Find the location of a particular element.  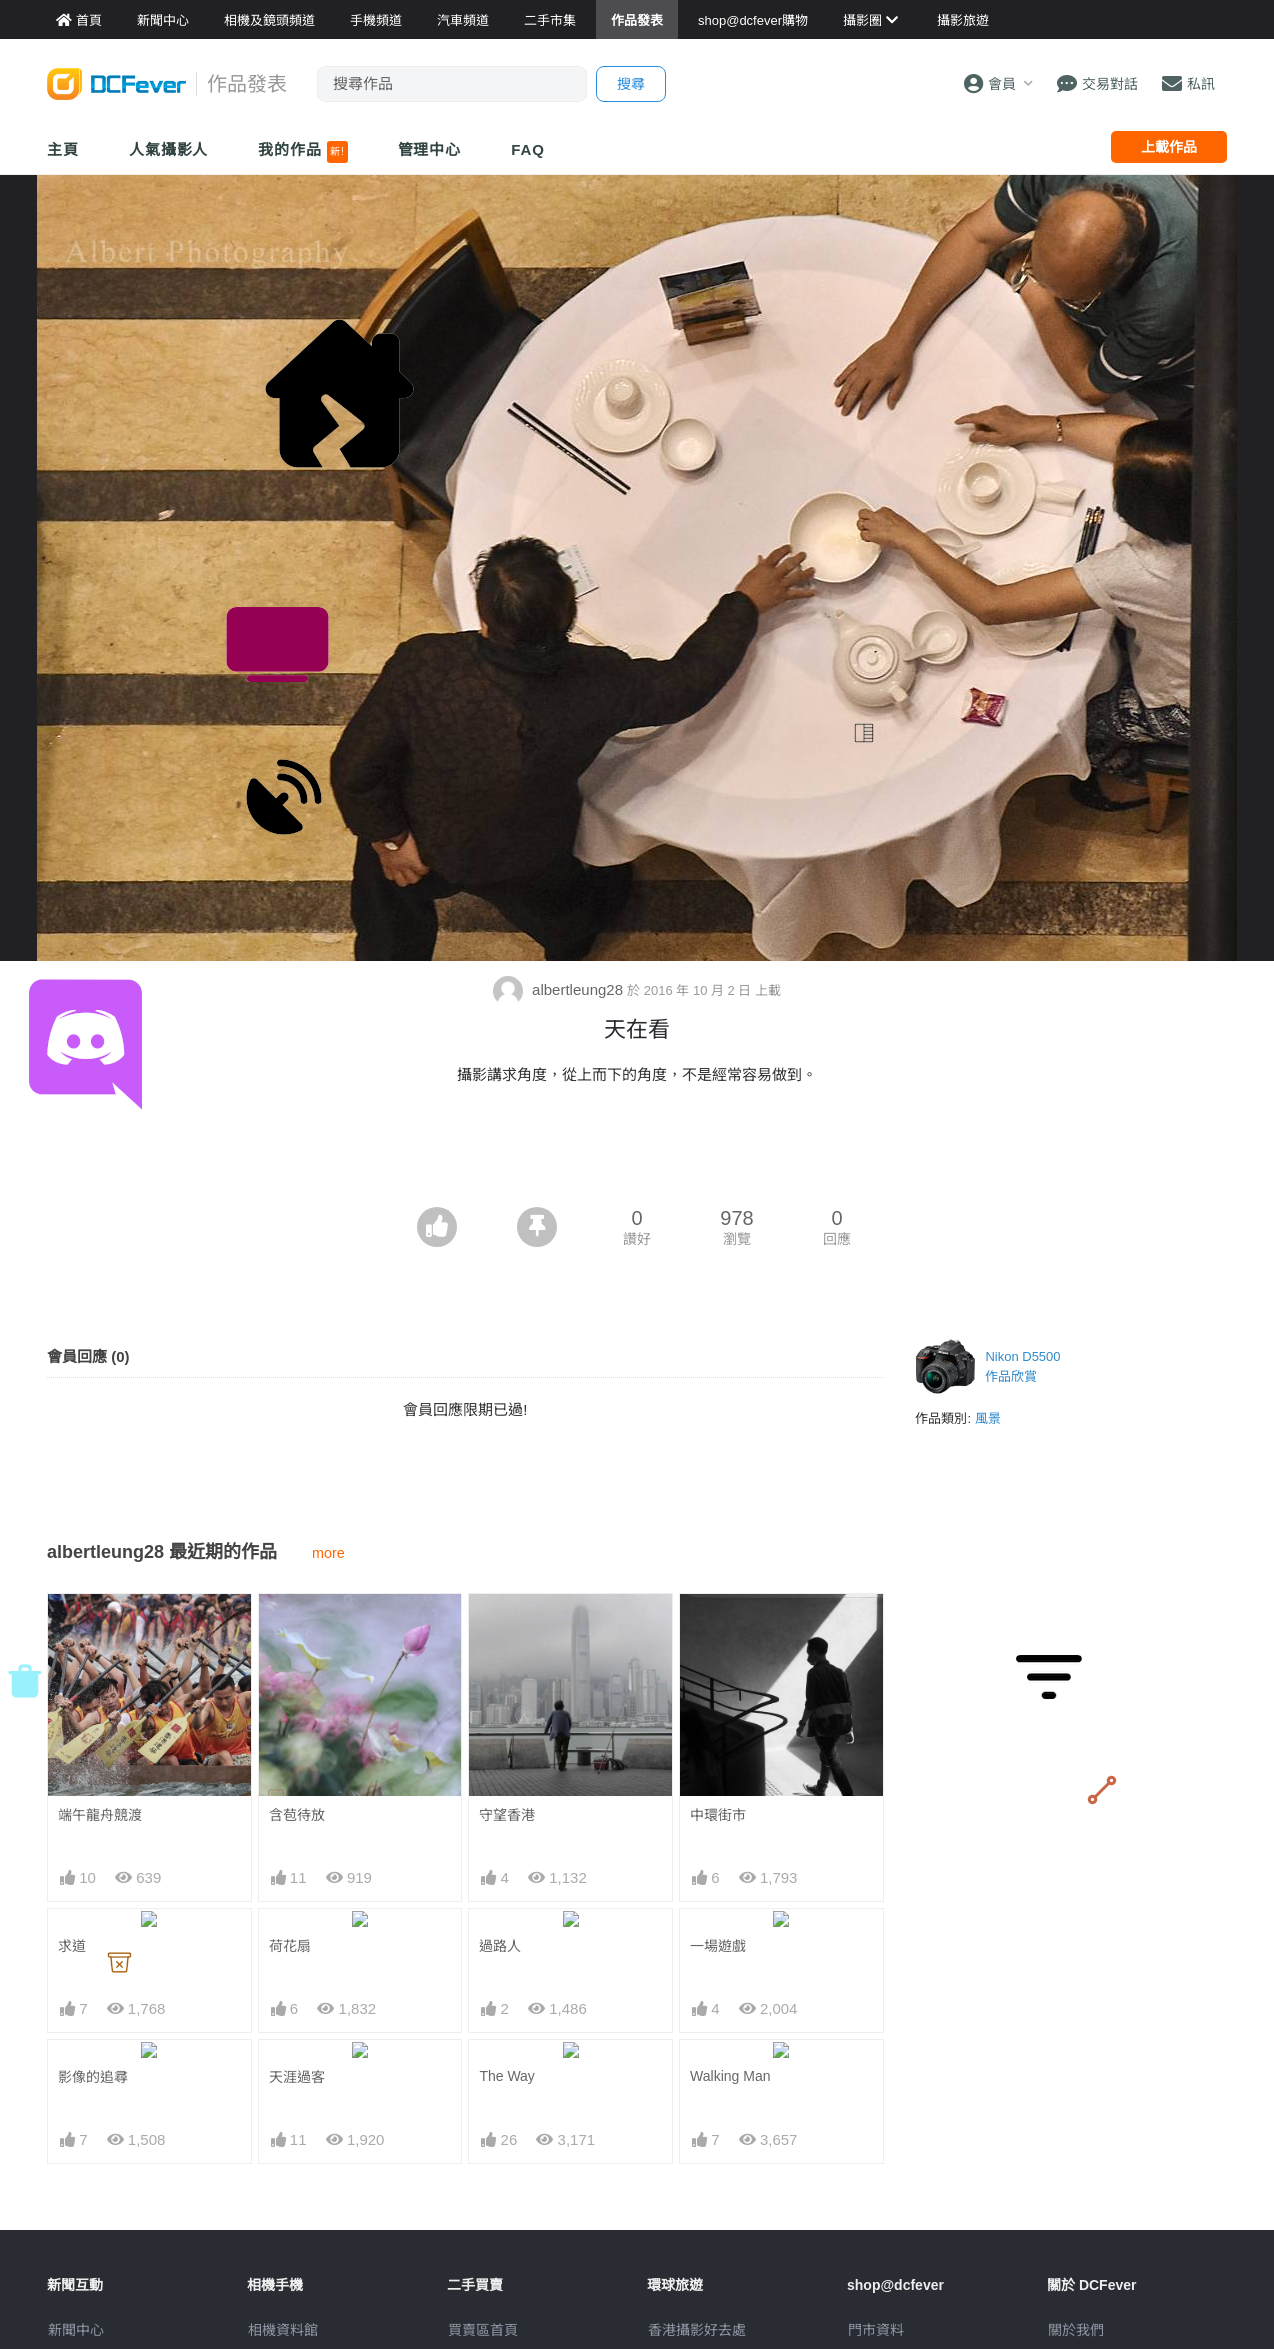

access satellite or broadcast settings is located at coordinates (284, 797).